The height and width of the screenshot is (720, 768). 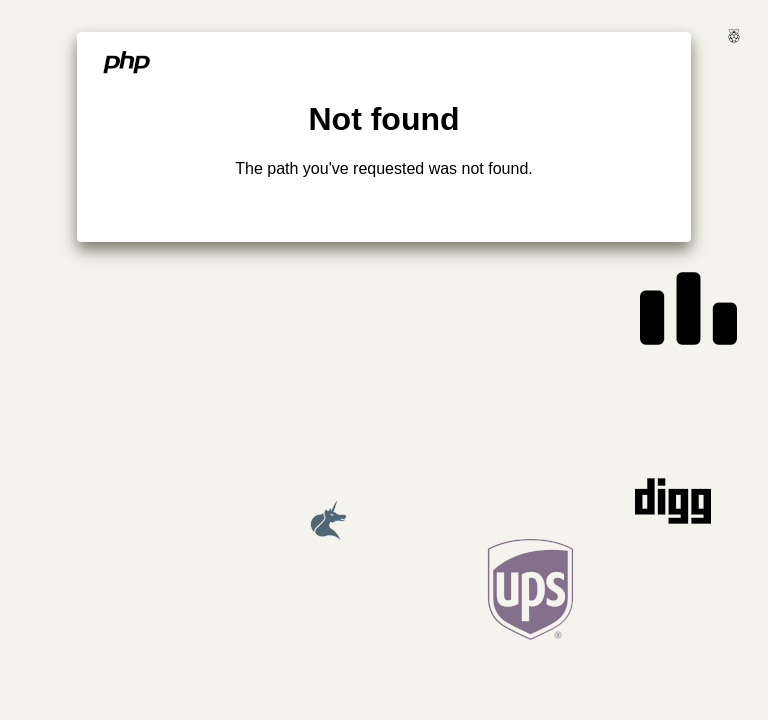 I want to click on raspberry pi brand logo, so click(x=734, y=36).